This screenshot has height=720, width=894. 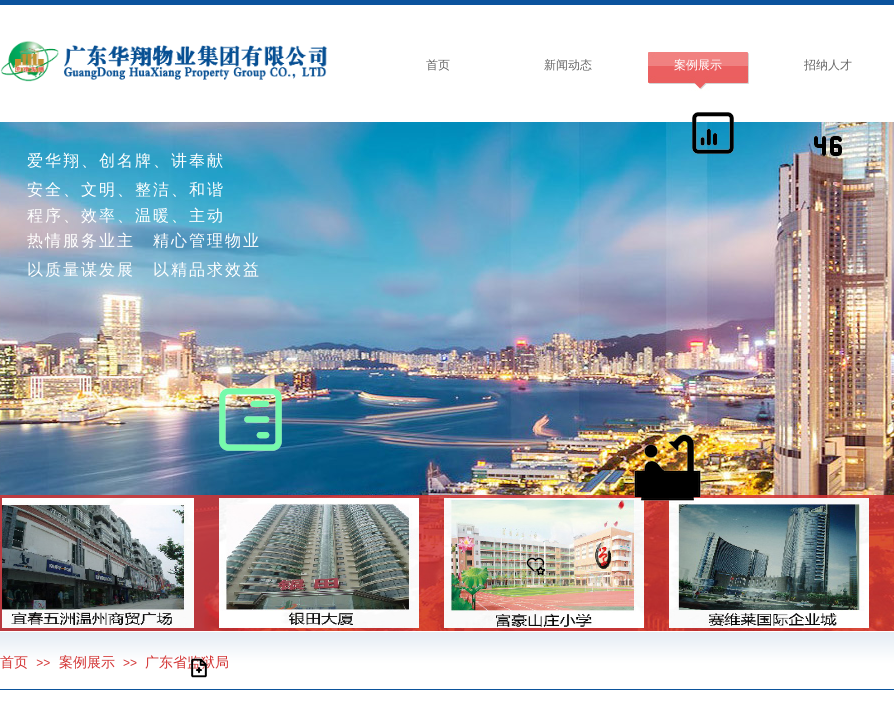 What do you see at coordinates (713, 133) in the screenshot?
I see `align content to bottom-left of container` at bounding box center [713, 133].